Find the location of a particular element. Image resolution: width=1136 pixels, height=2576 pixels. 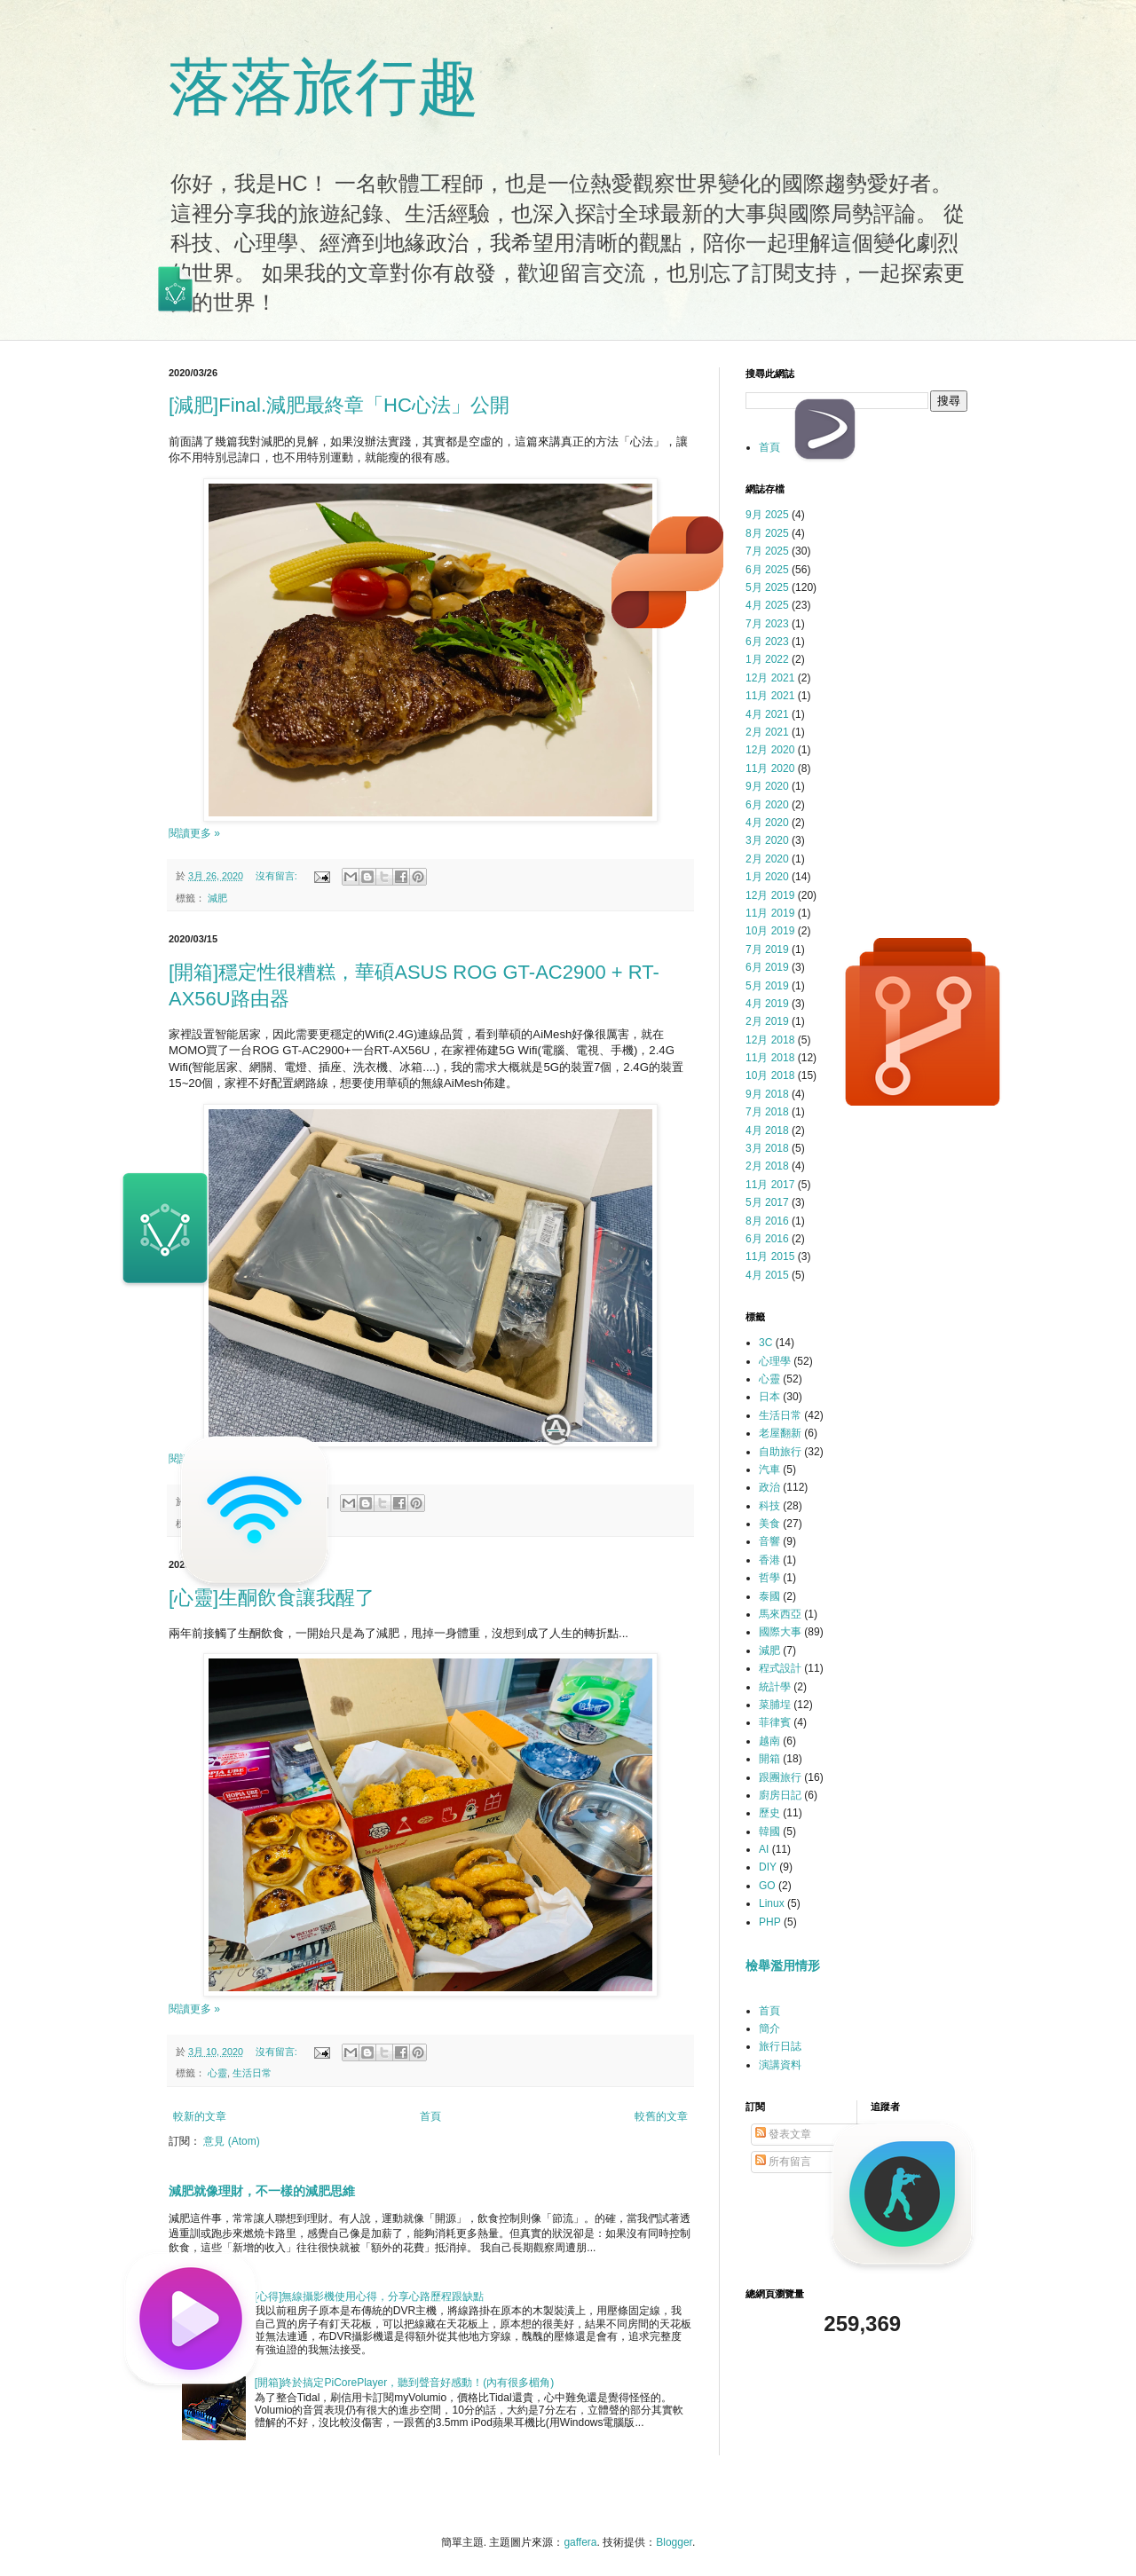

vector graphics template file is located at coordinates (165, 1230).